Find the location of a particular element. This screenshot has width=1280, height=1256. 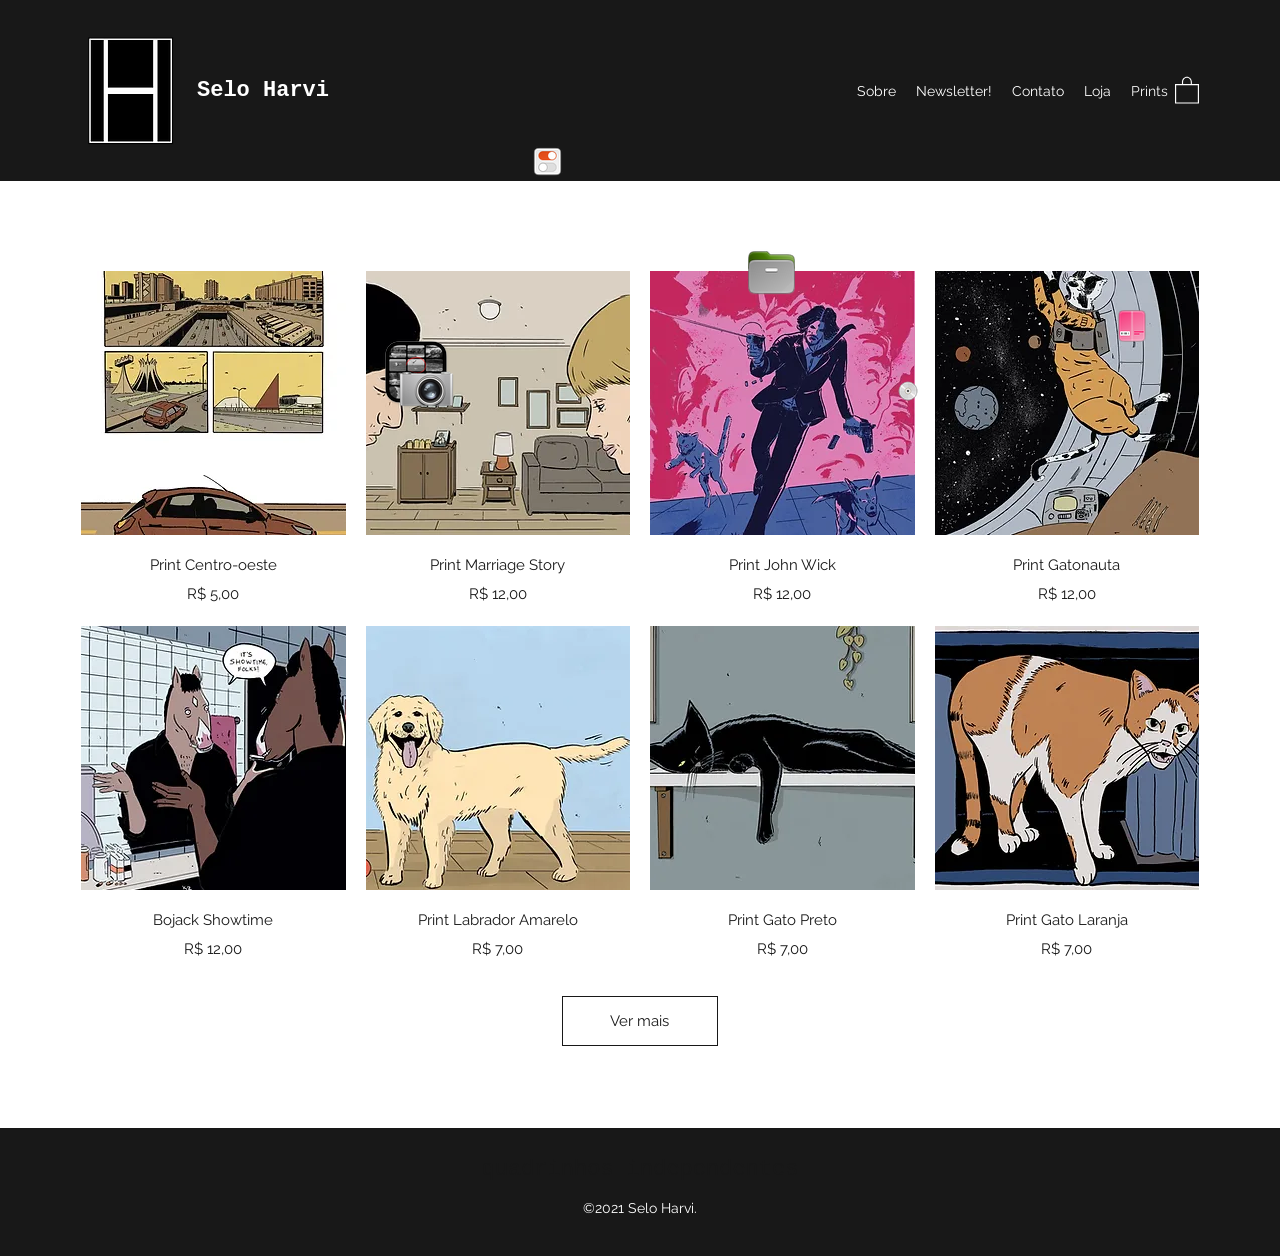

open the file manager is located at coordinates (771, 272).